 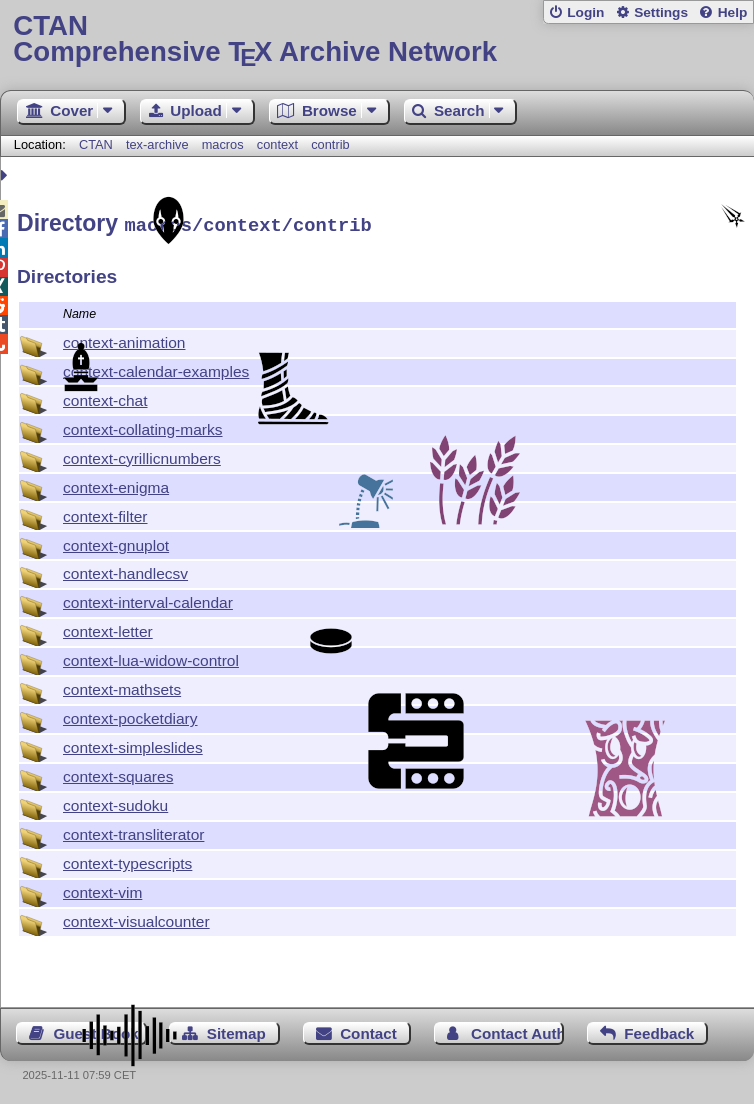 What do you see at coordinates (416, 741) in the screenshot?
I see `connect or link two components together` at bounding box center [416, 741].